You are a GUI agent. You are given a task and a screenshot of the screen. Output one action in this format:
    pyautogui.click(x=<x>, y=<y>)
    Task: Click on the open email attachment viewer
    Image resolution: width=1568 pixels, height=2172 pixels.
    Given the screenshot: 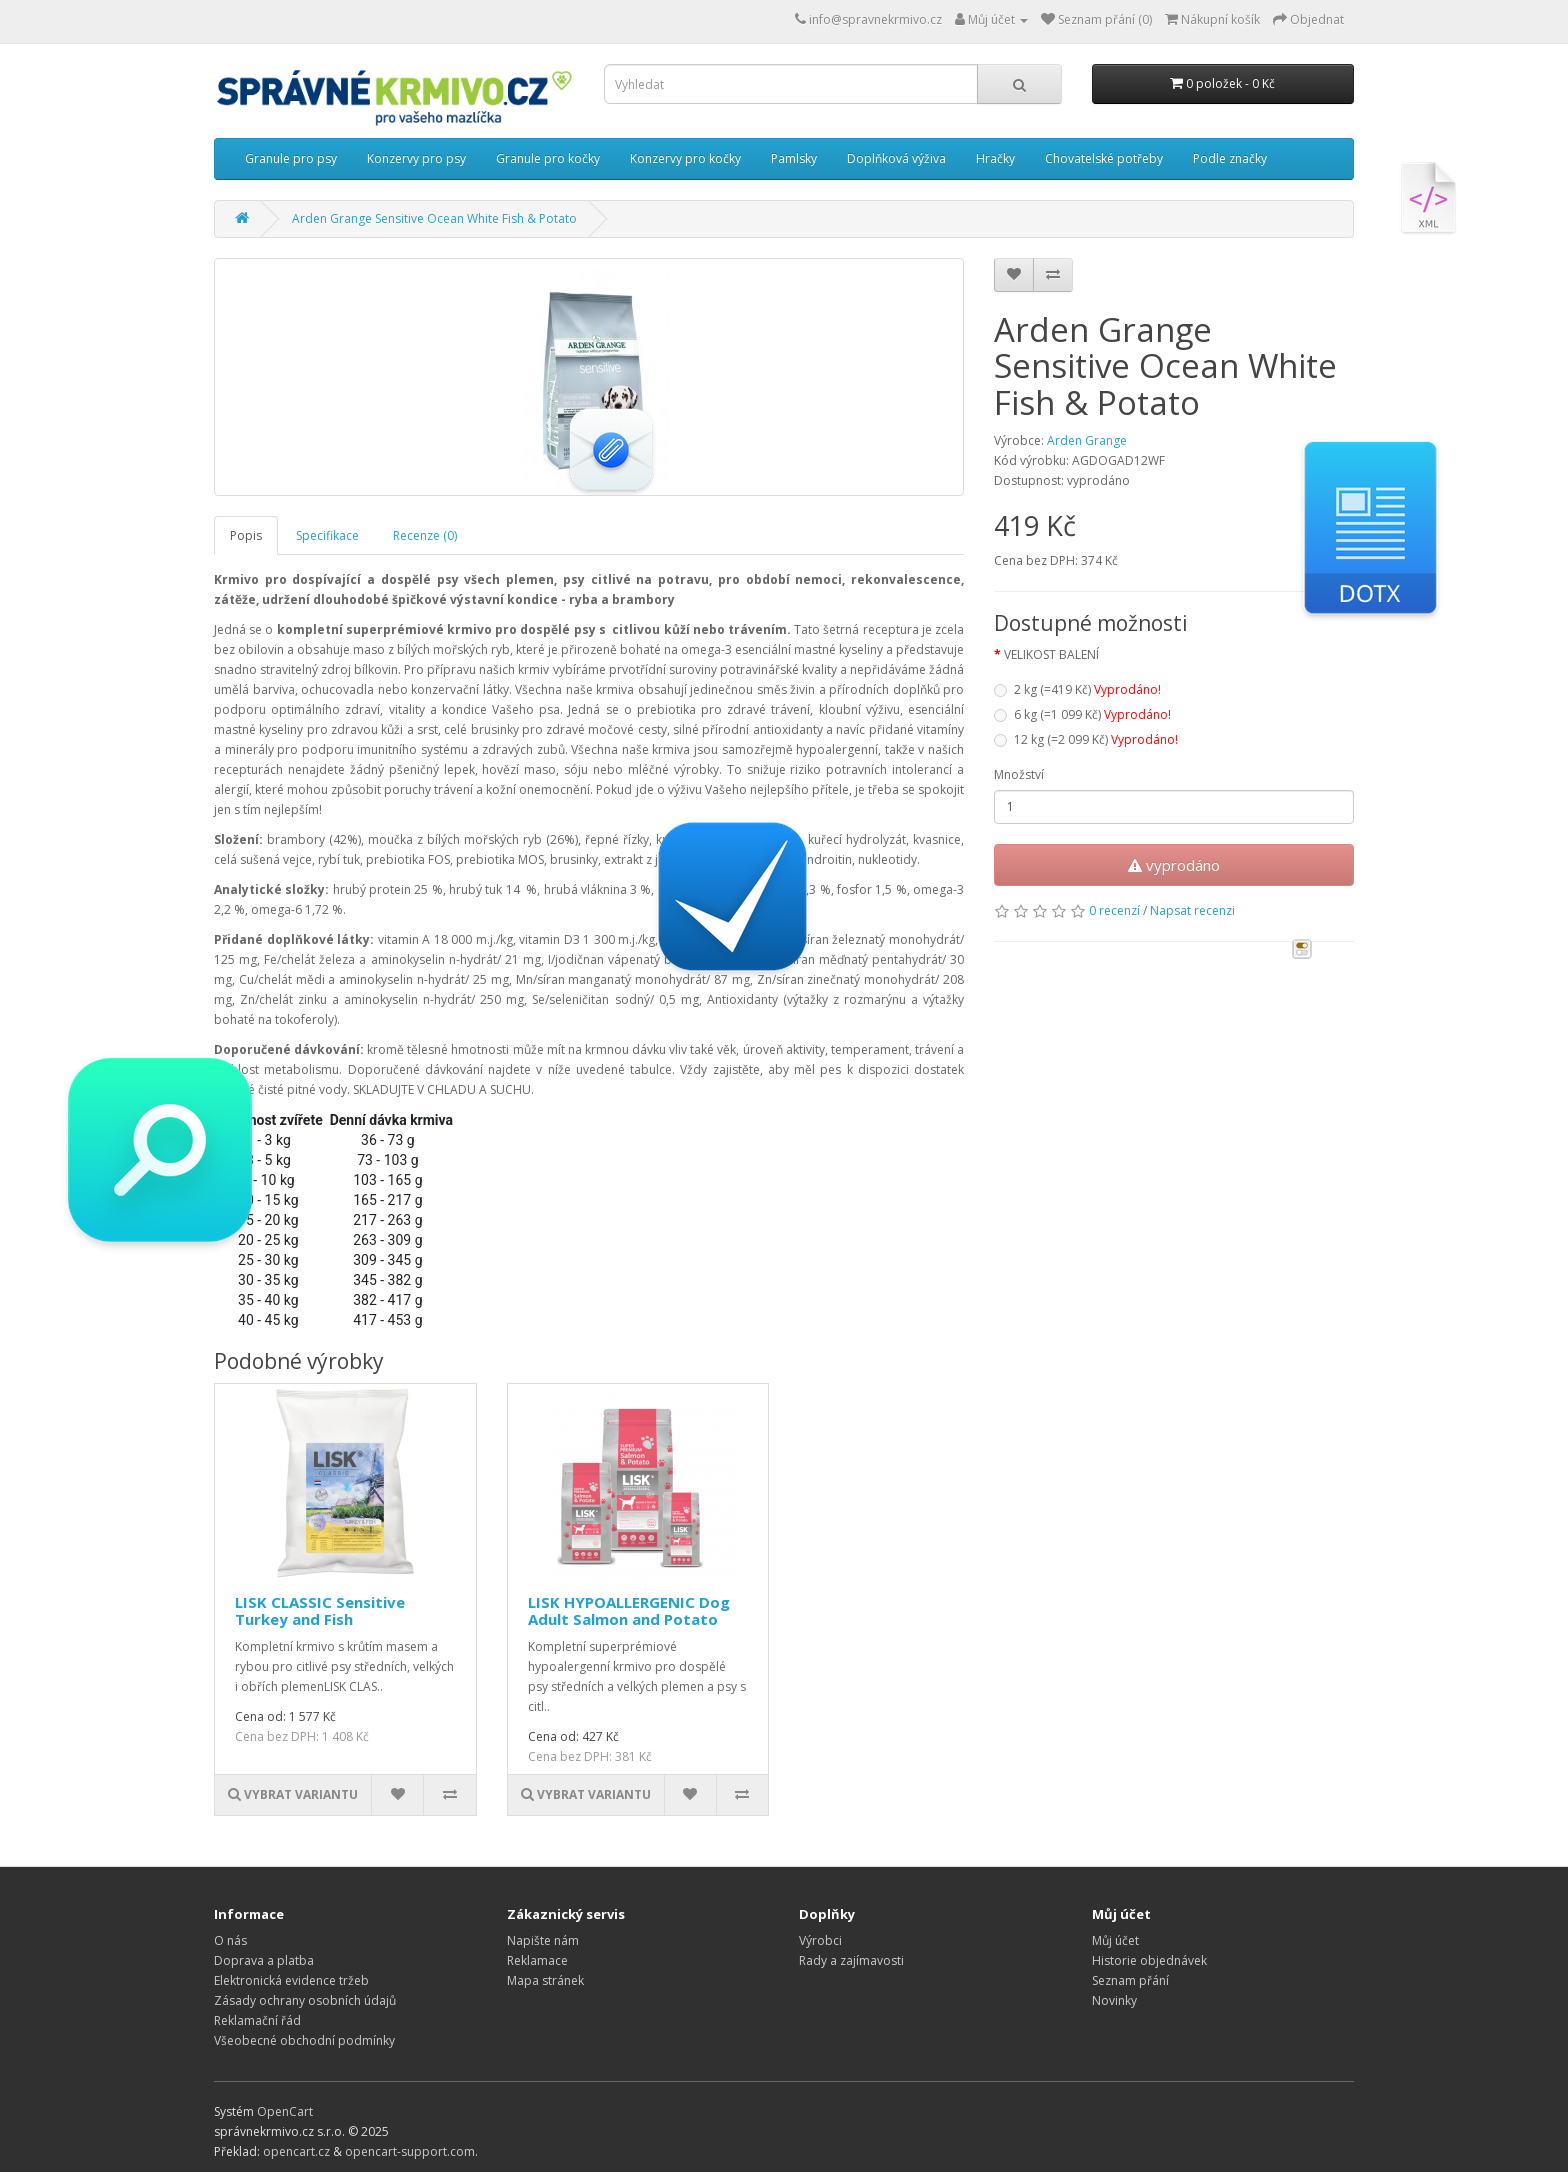 What is the action you would take?
    pyautogui.click(x=611, y=450)
    